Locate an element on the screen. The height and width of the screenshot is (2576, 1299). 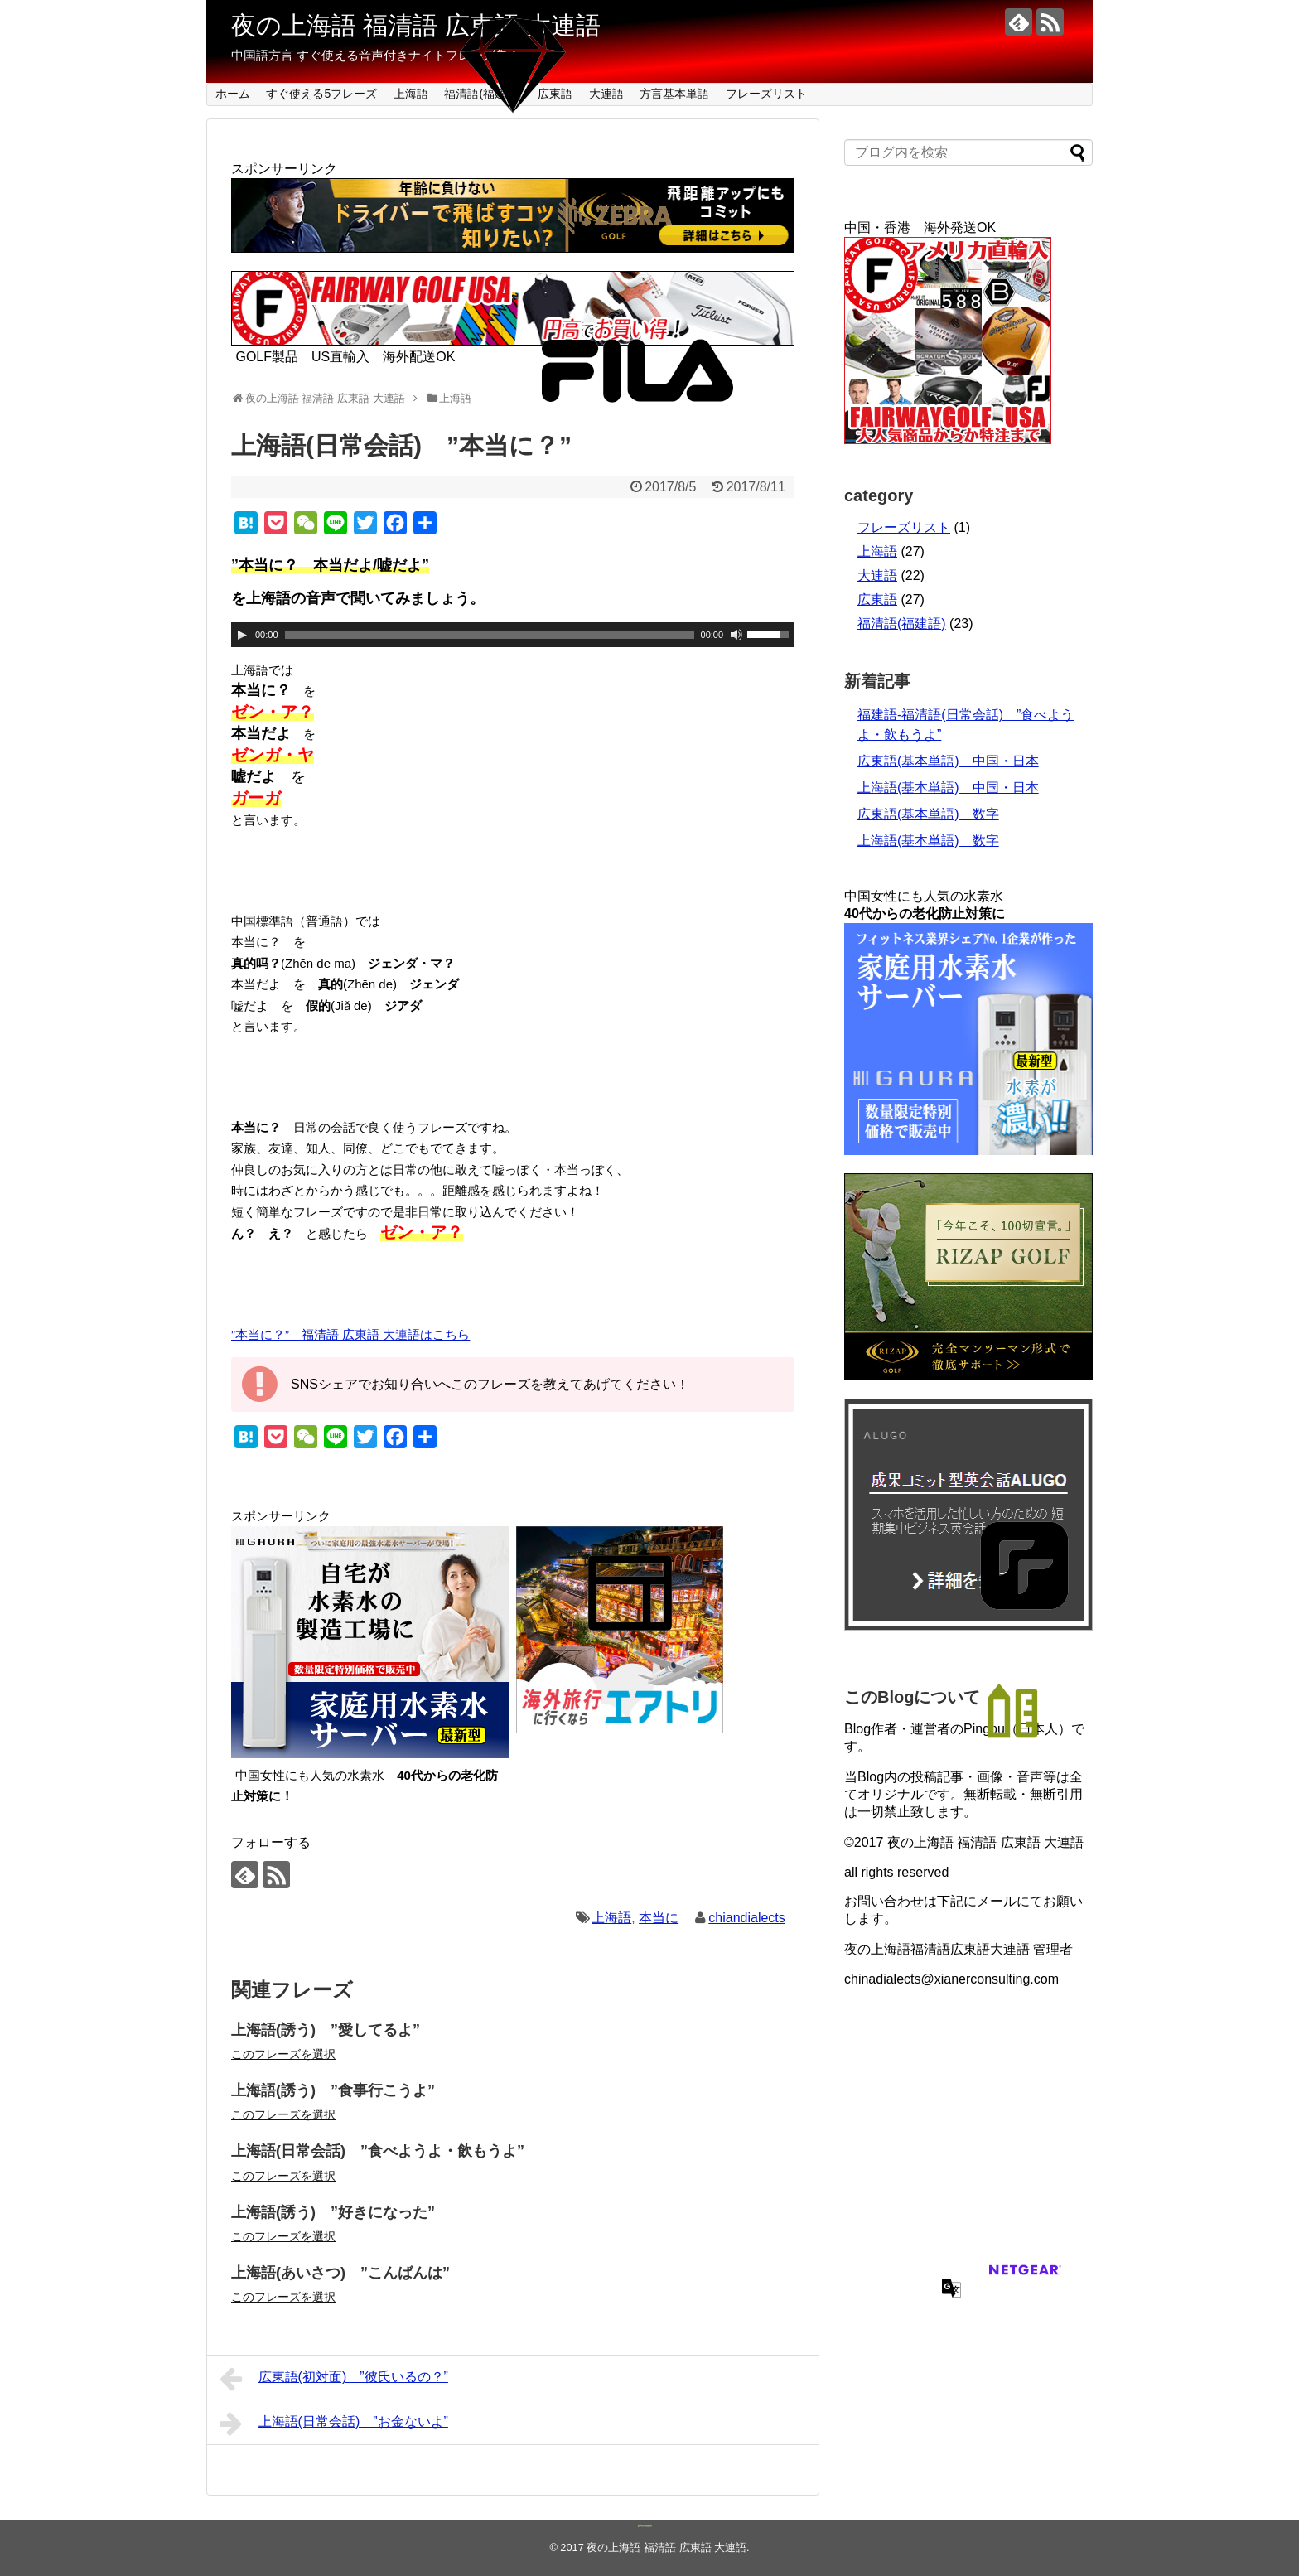
red river brand logo is located at coordinates (1024, 1565).